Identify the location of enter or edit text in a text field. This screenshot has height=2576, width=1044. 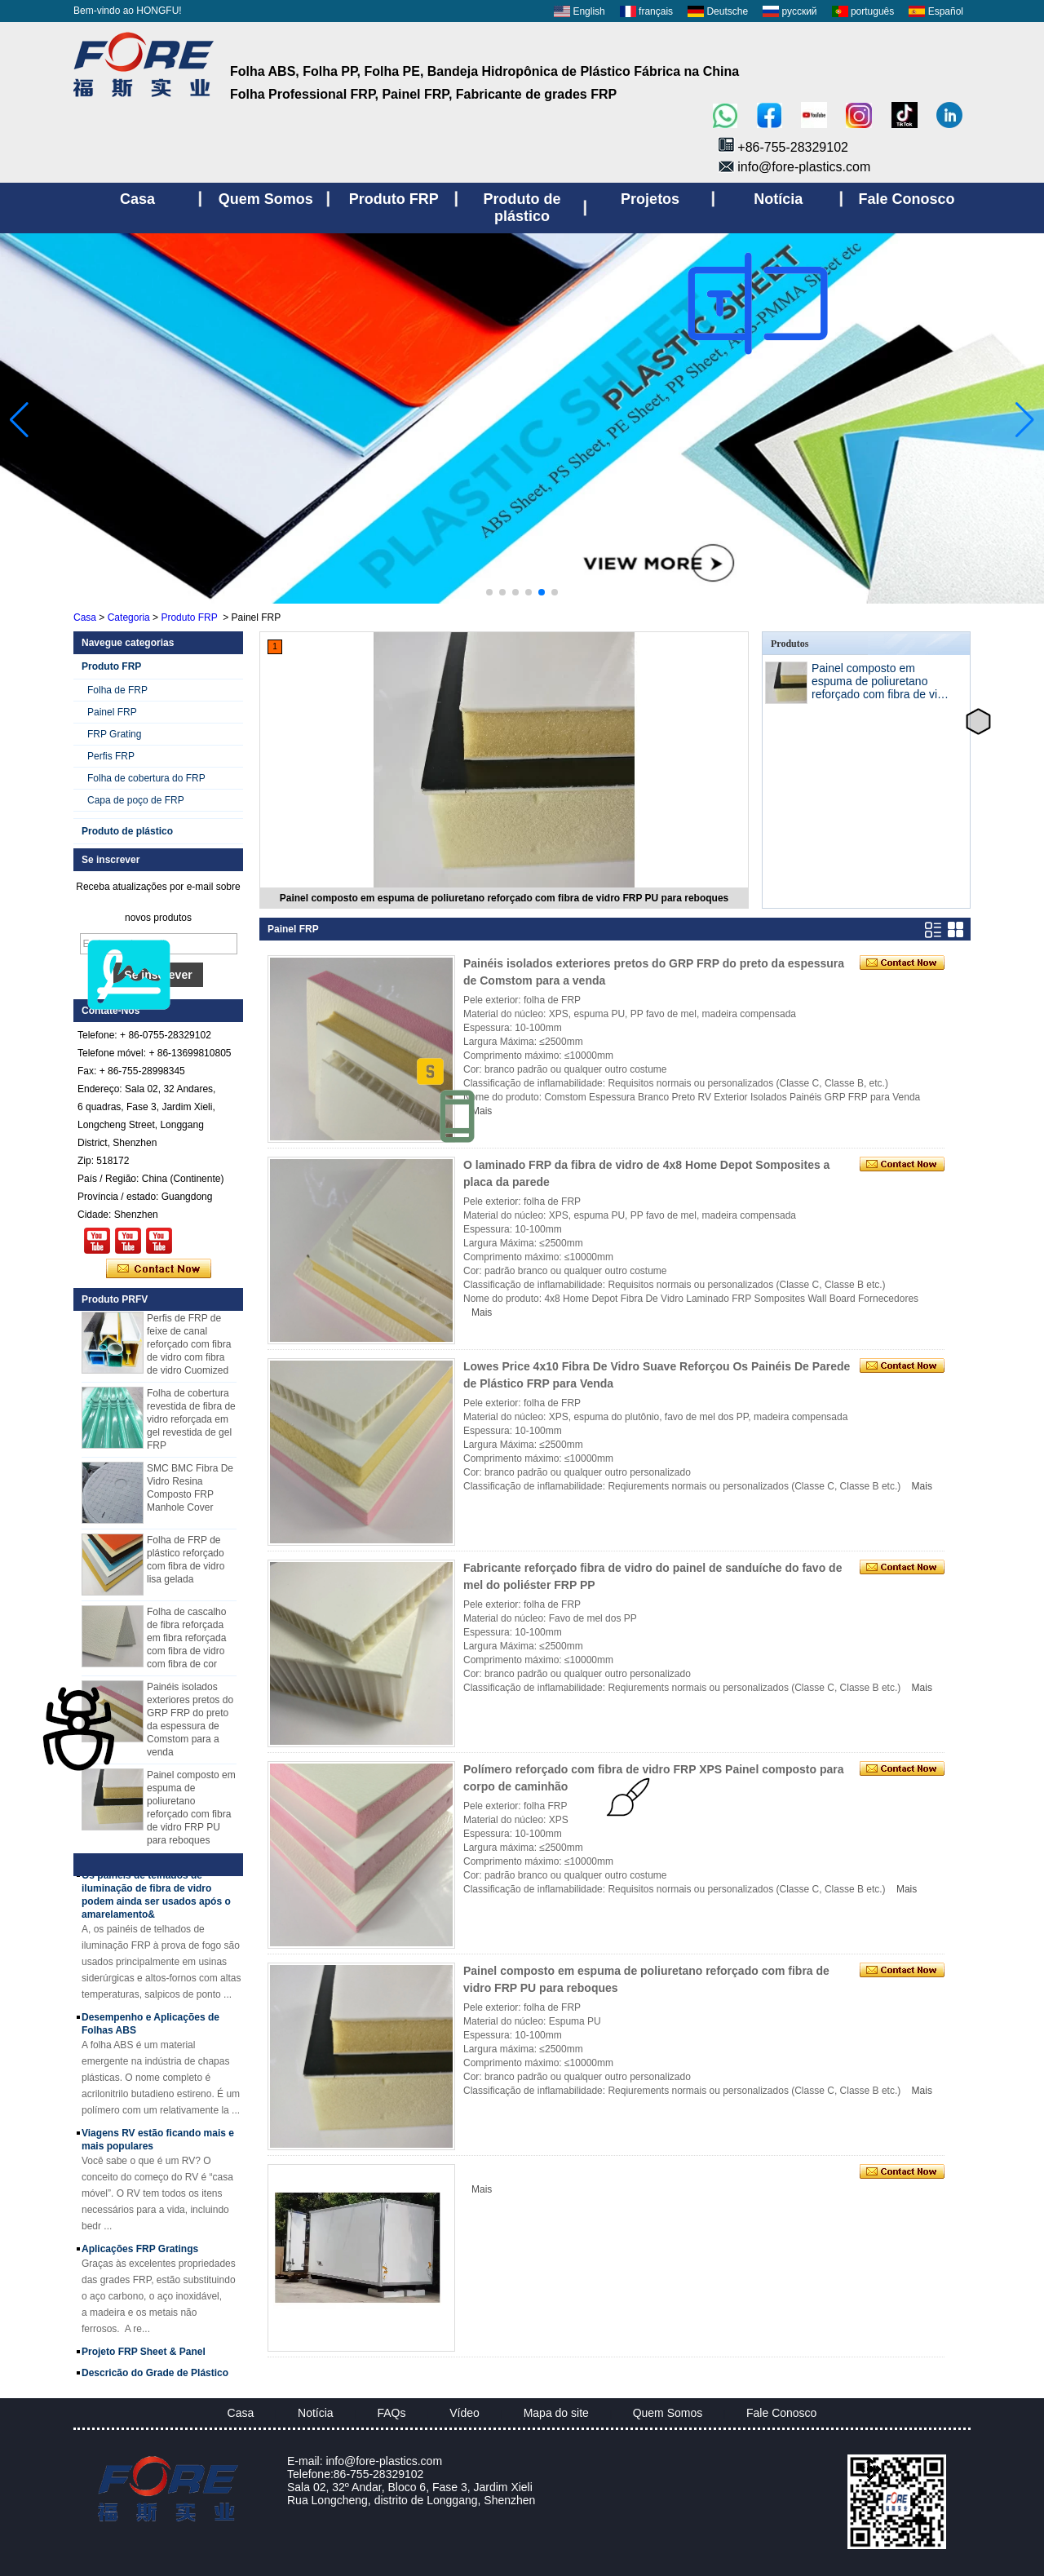
(758, 303).